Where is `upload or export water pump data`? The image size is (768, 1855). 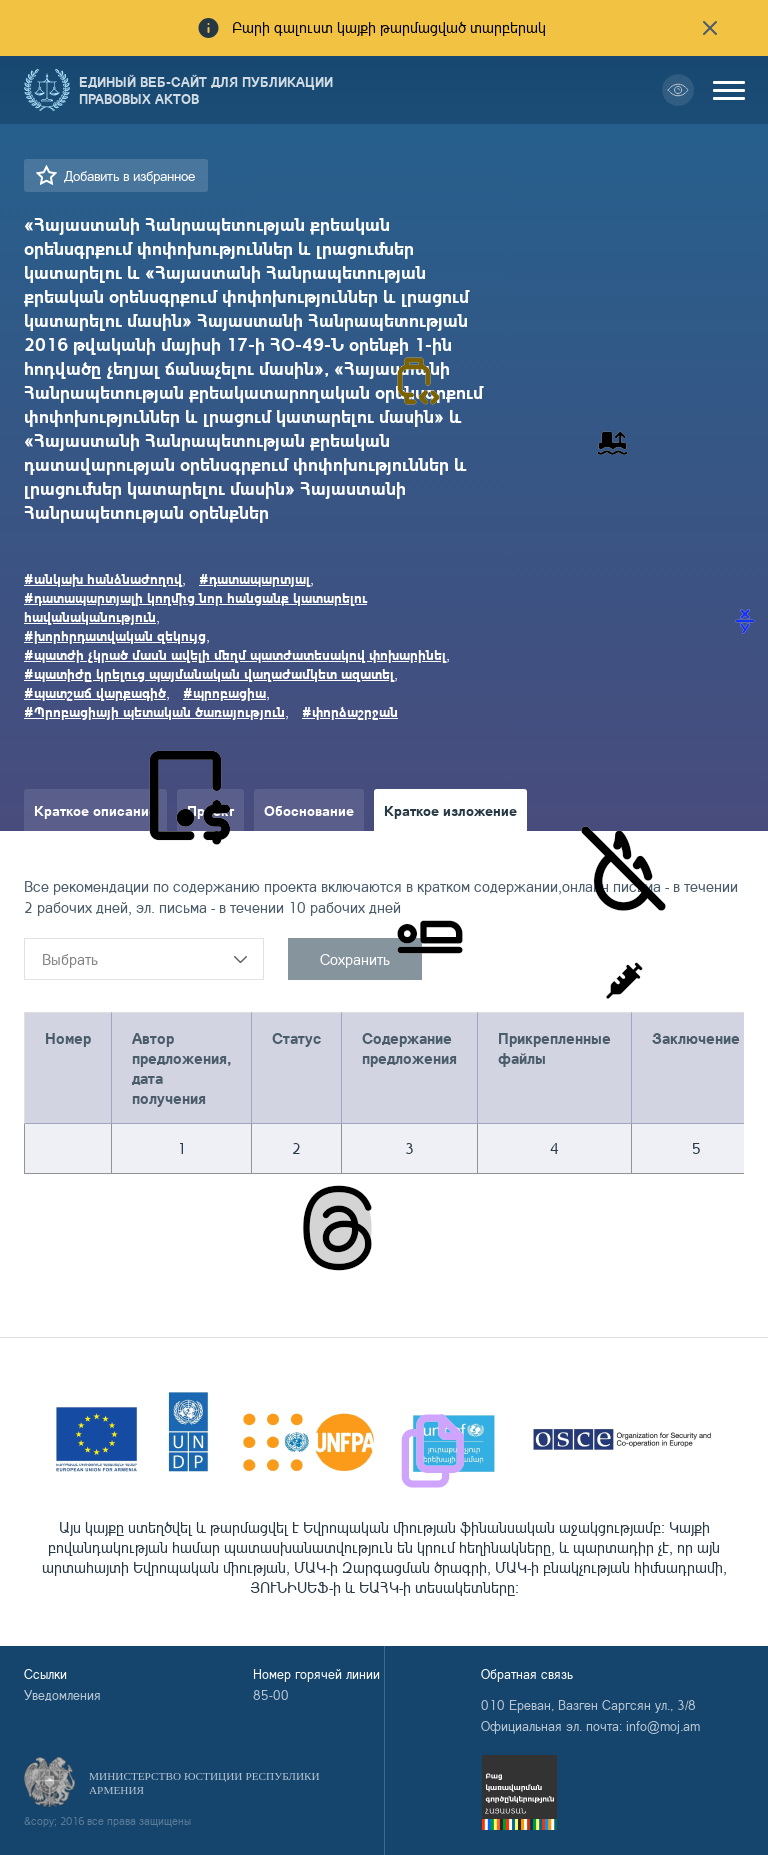
upload or export water pump data is located at coordinates (612, 442).